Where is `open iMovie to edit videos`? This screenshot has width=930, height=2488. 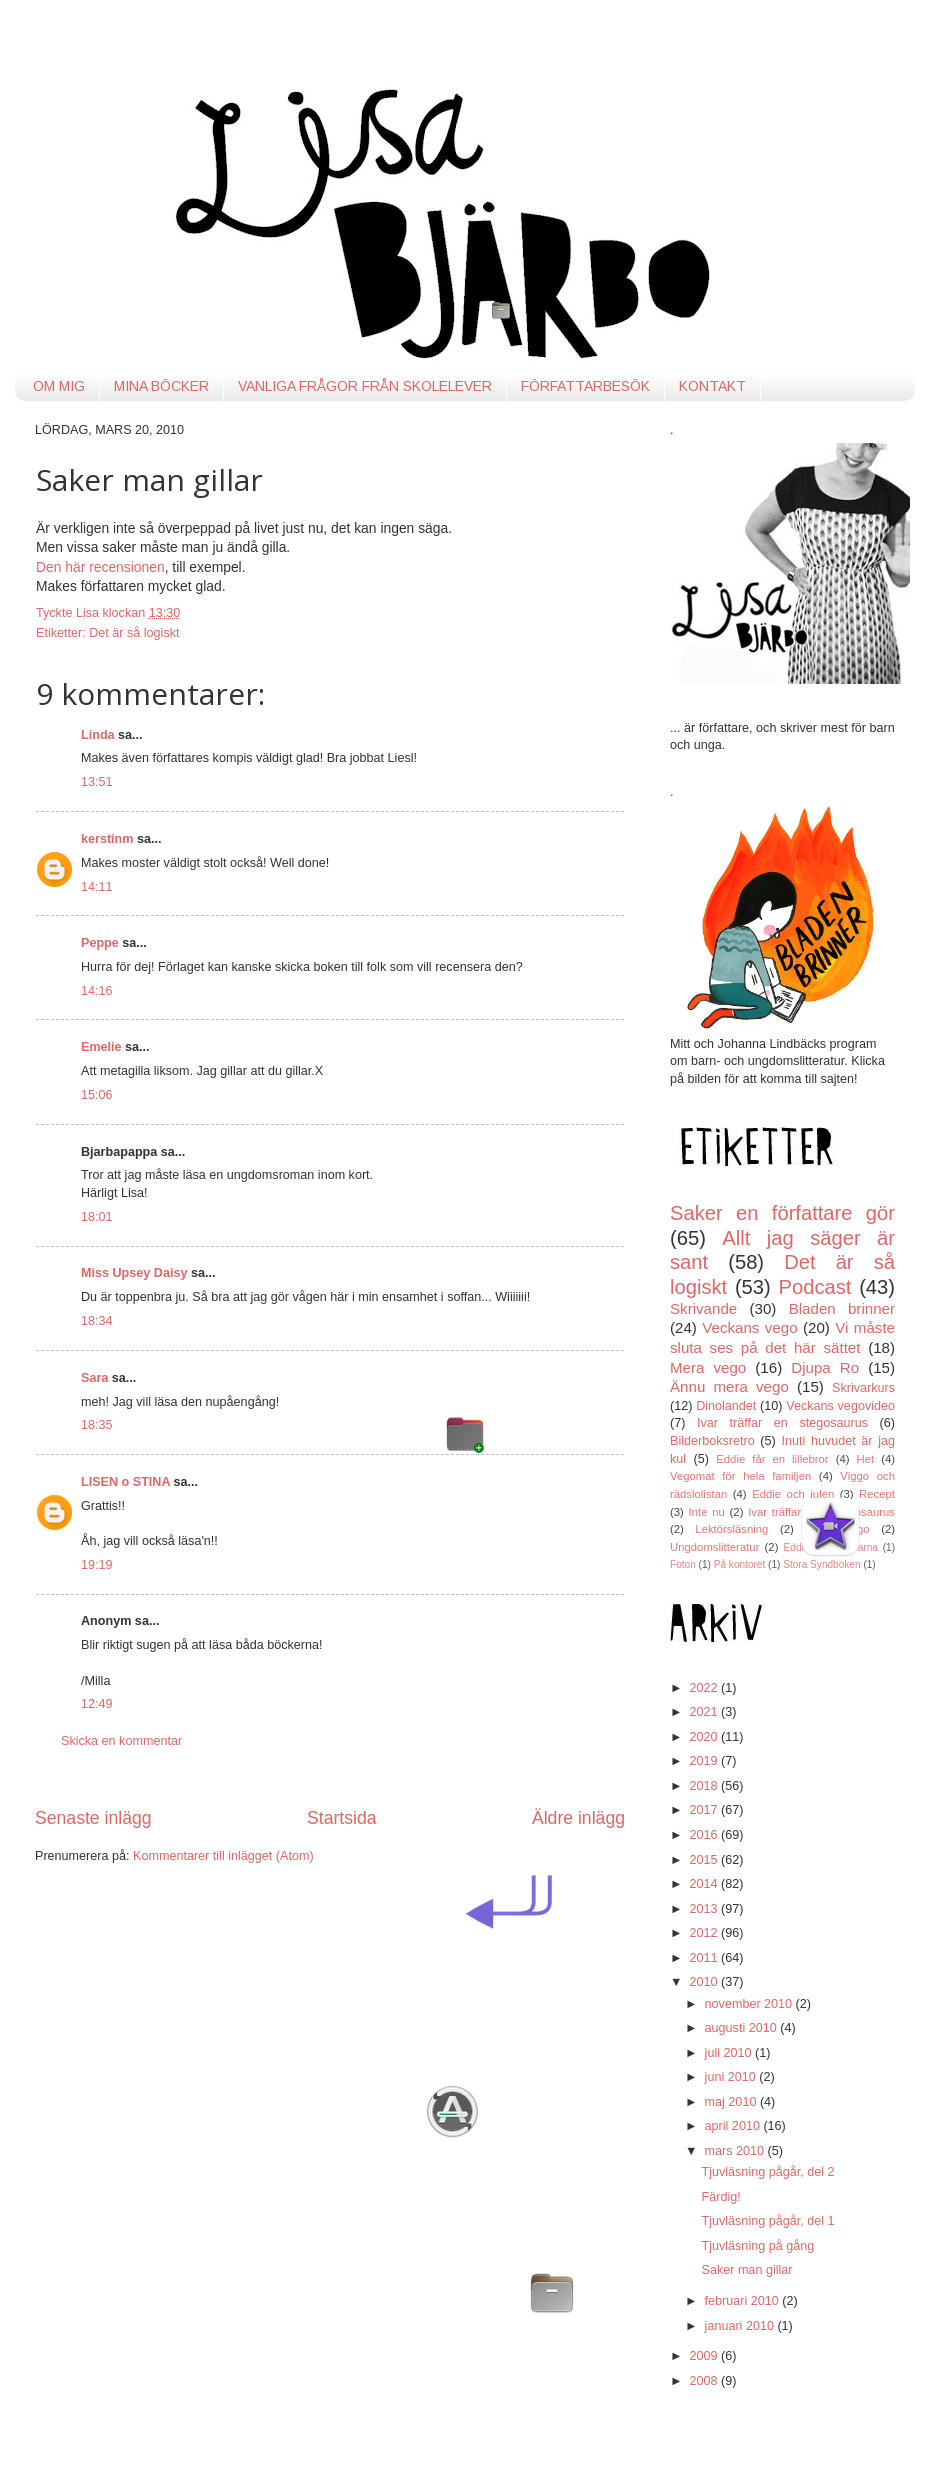
open iMovie to edit videos is located at coordinates (830, 1526).